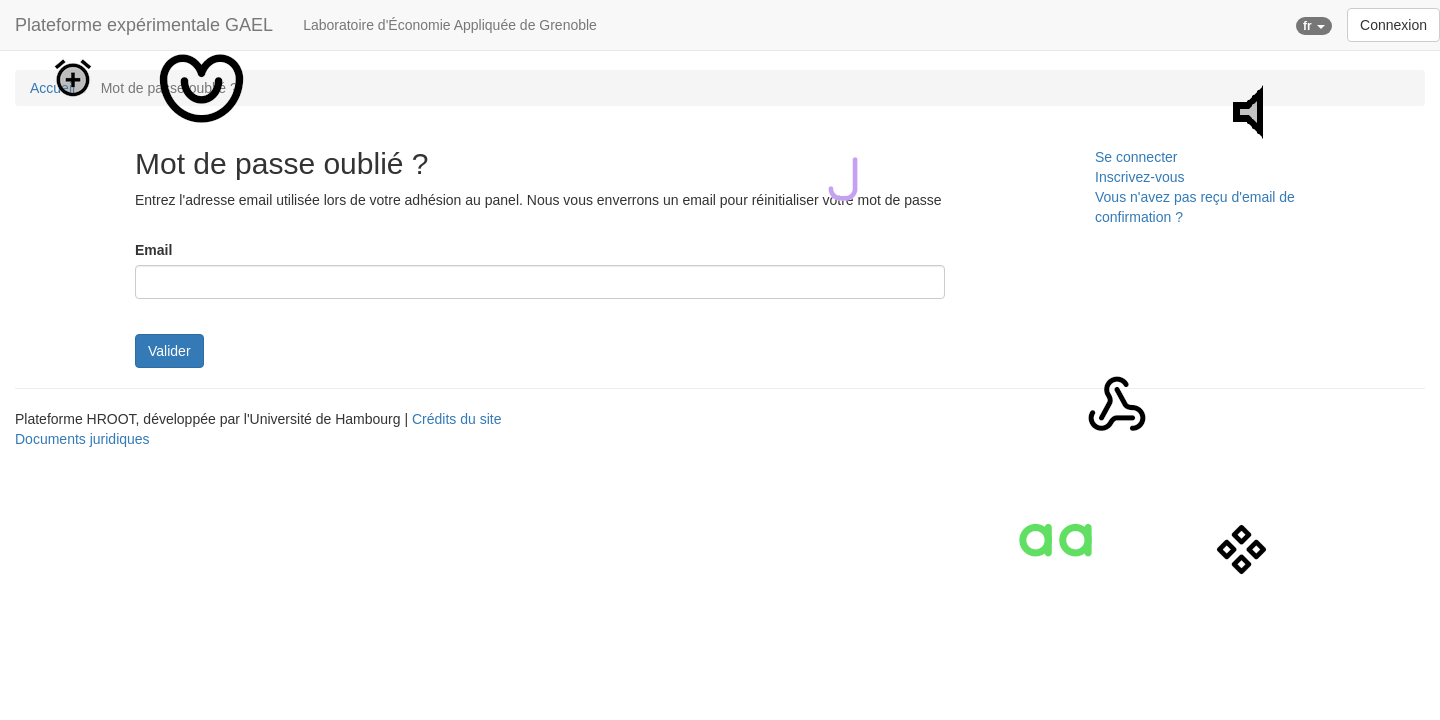  I want to click on configure webhook integrations, so click(1117, 405).